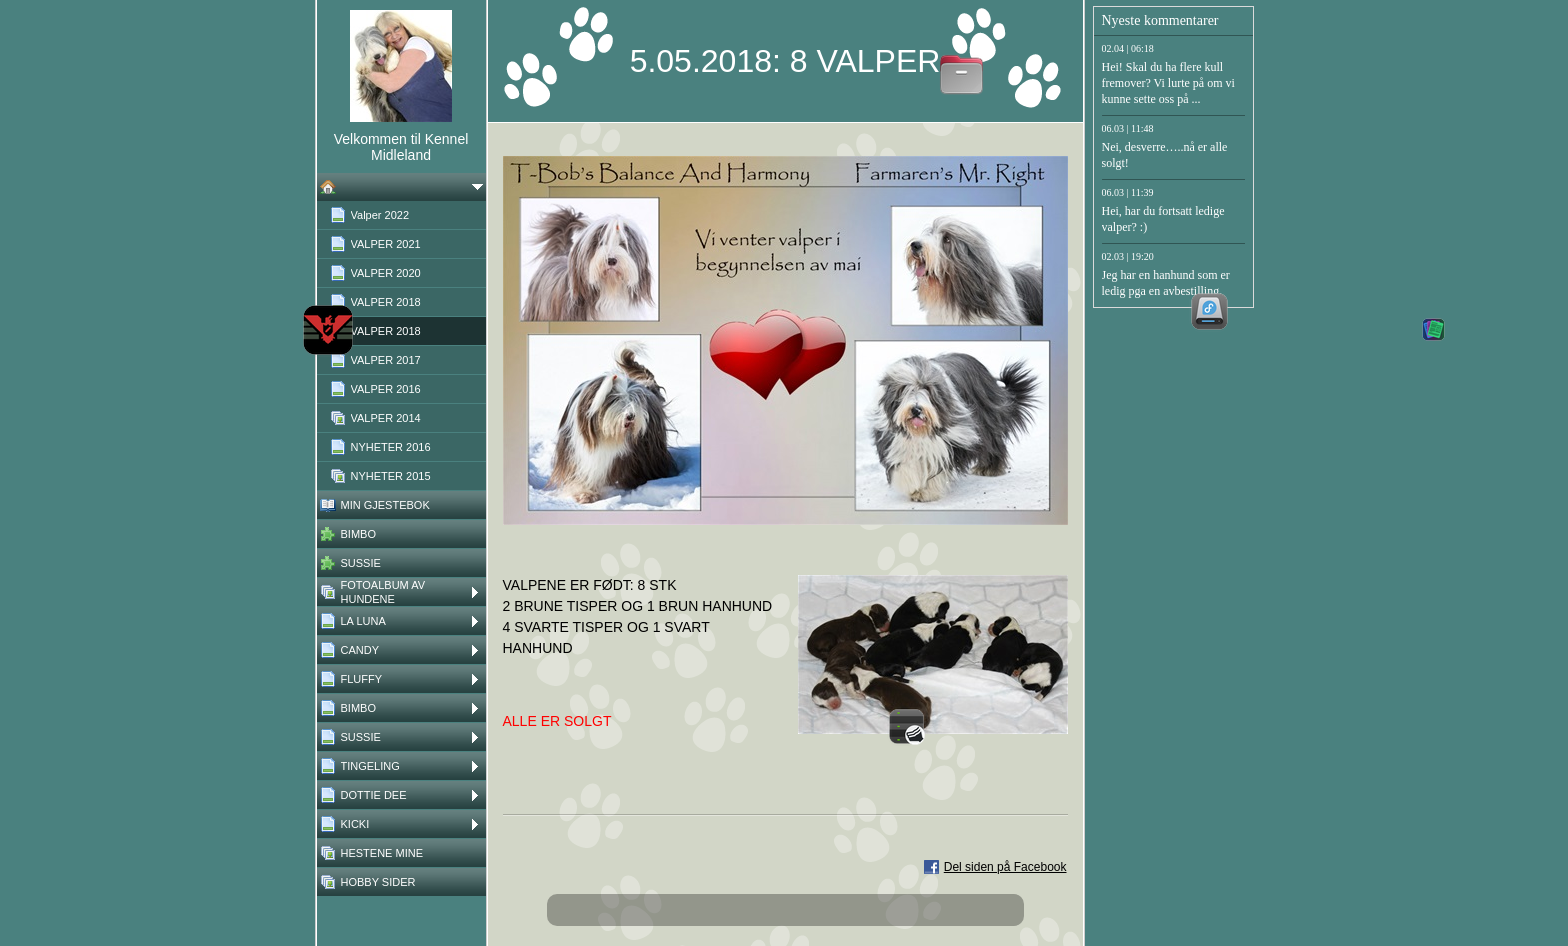 The width and height of the screenshot is (1568, 946). Describe the element at coordinates (1209, 311) in the screenshot. I see `launch fedora linux installer` at that location.